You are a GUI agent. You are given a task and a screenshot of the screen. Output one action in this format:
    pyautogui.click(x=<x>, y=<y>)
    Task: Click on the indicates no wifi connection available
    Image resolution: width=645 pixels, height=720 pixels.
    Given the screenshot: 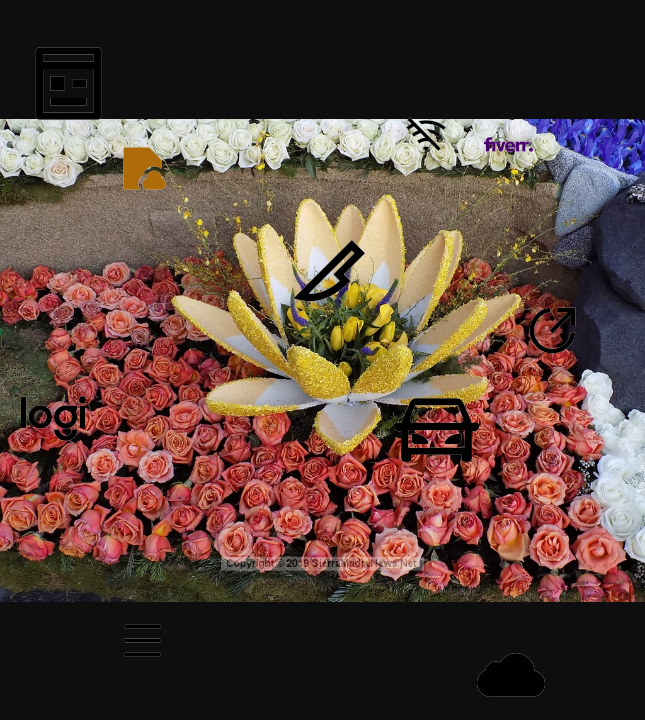 What is the action you would take?
    pyautogui.click(x=426, y=136)
    